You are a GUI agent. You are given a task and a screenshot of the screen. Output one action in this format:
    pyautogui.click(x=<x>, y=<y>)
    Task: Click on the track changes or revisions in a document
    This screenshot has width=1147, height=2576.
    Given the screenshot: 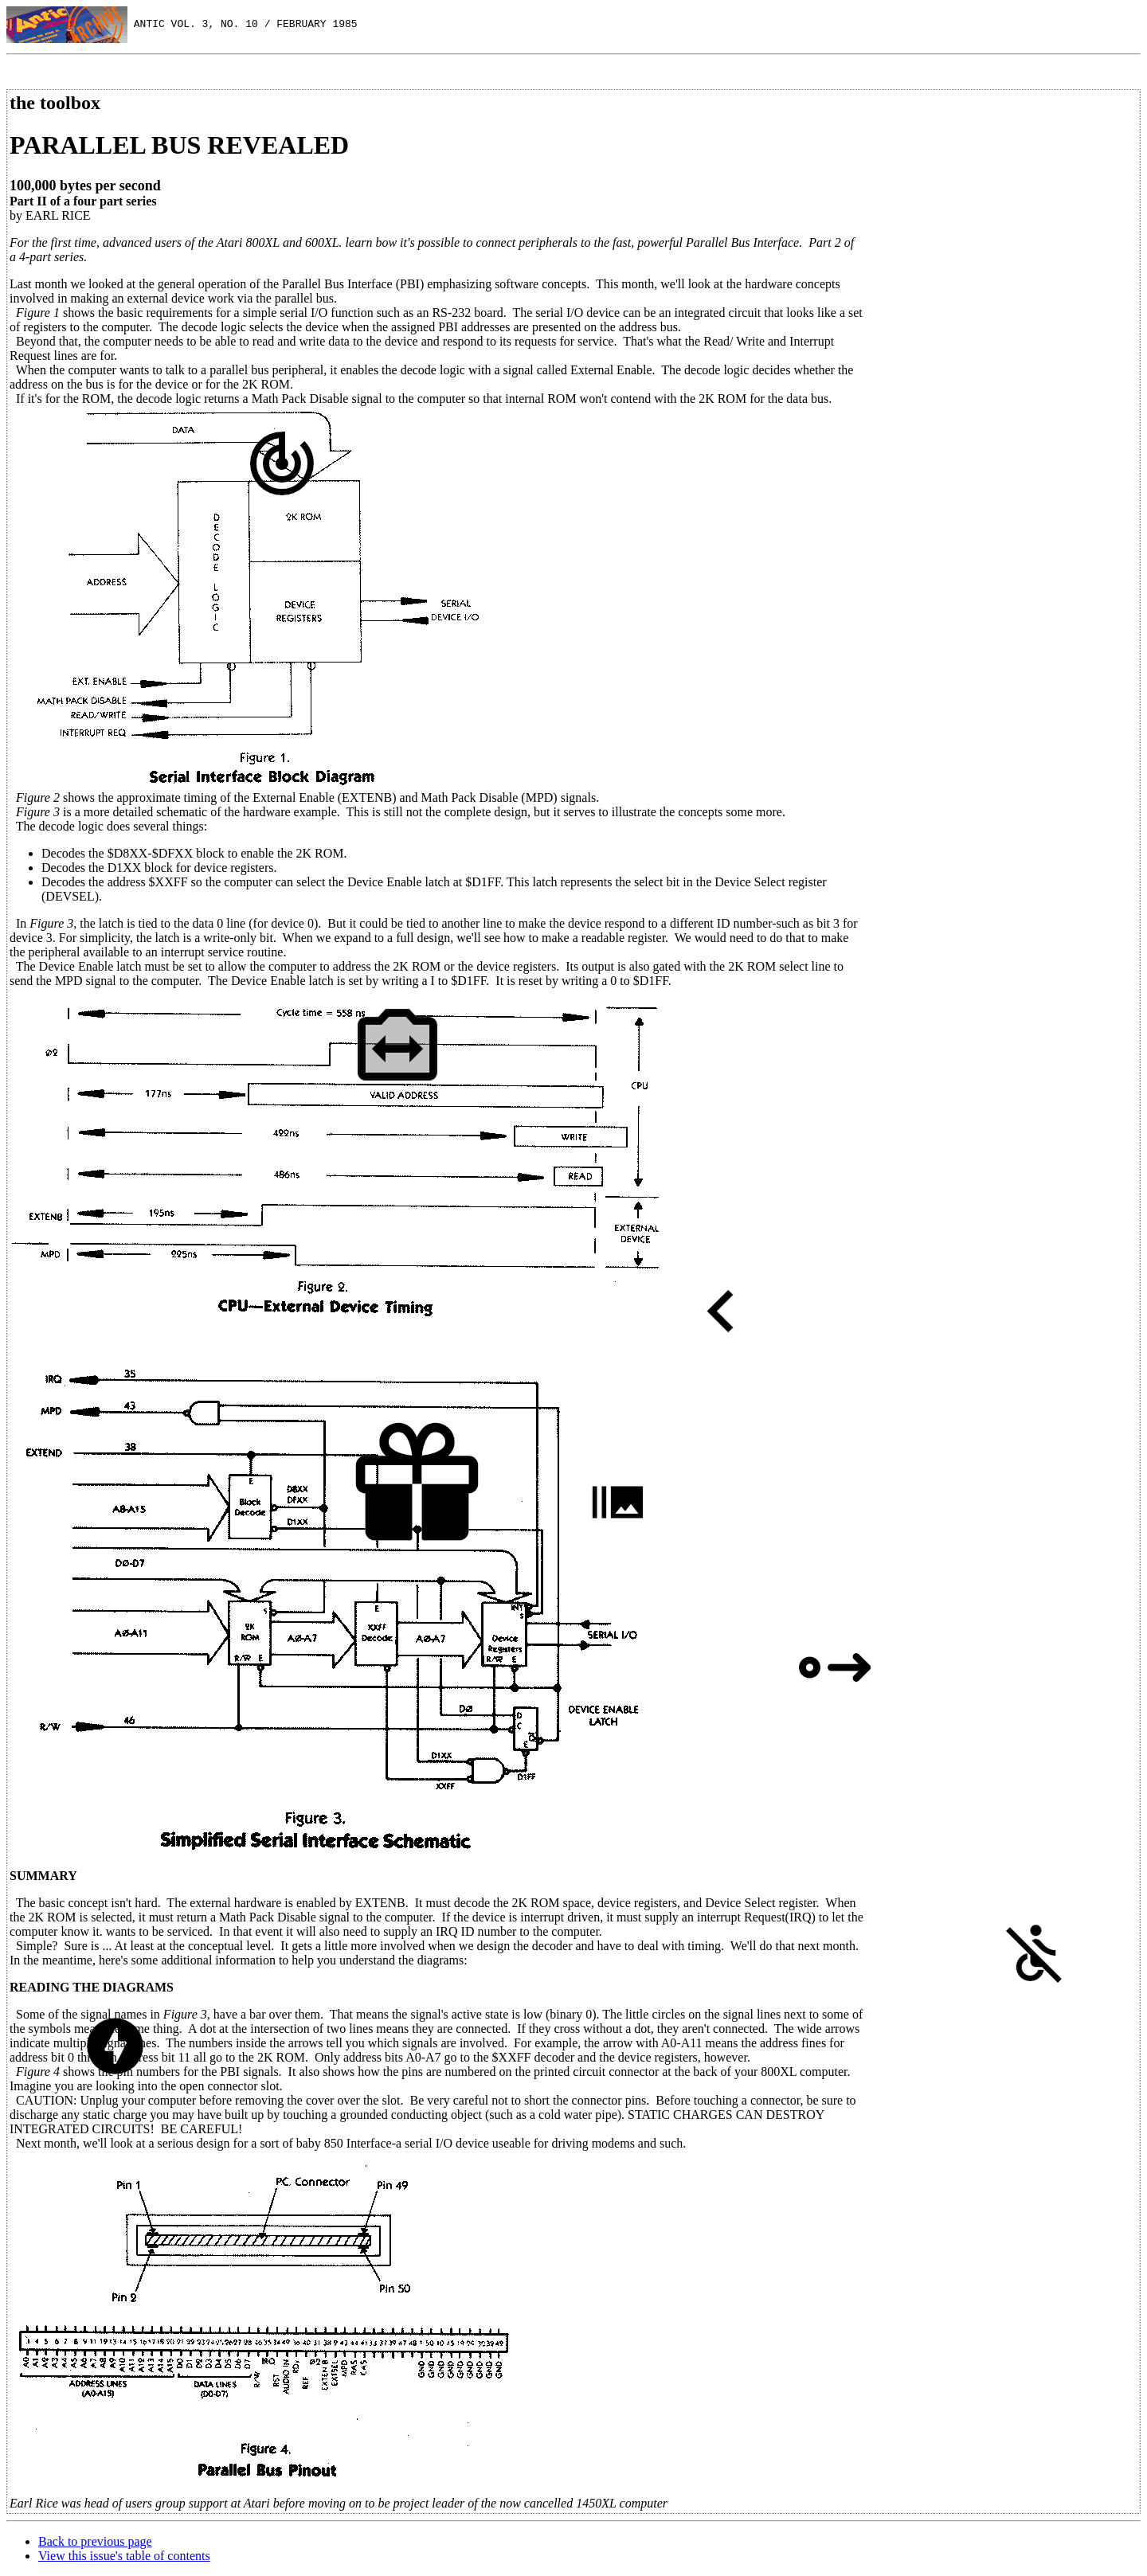 What is the action you would take?
    pyautogui.click(x=282, y=463)
    